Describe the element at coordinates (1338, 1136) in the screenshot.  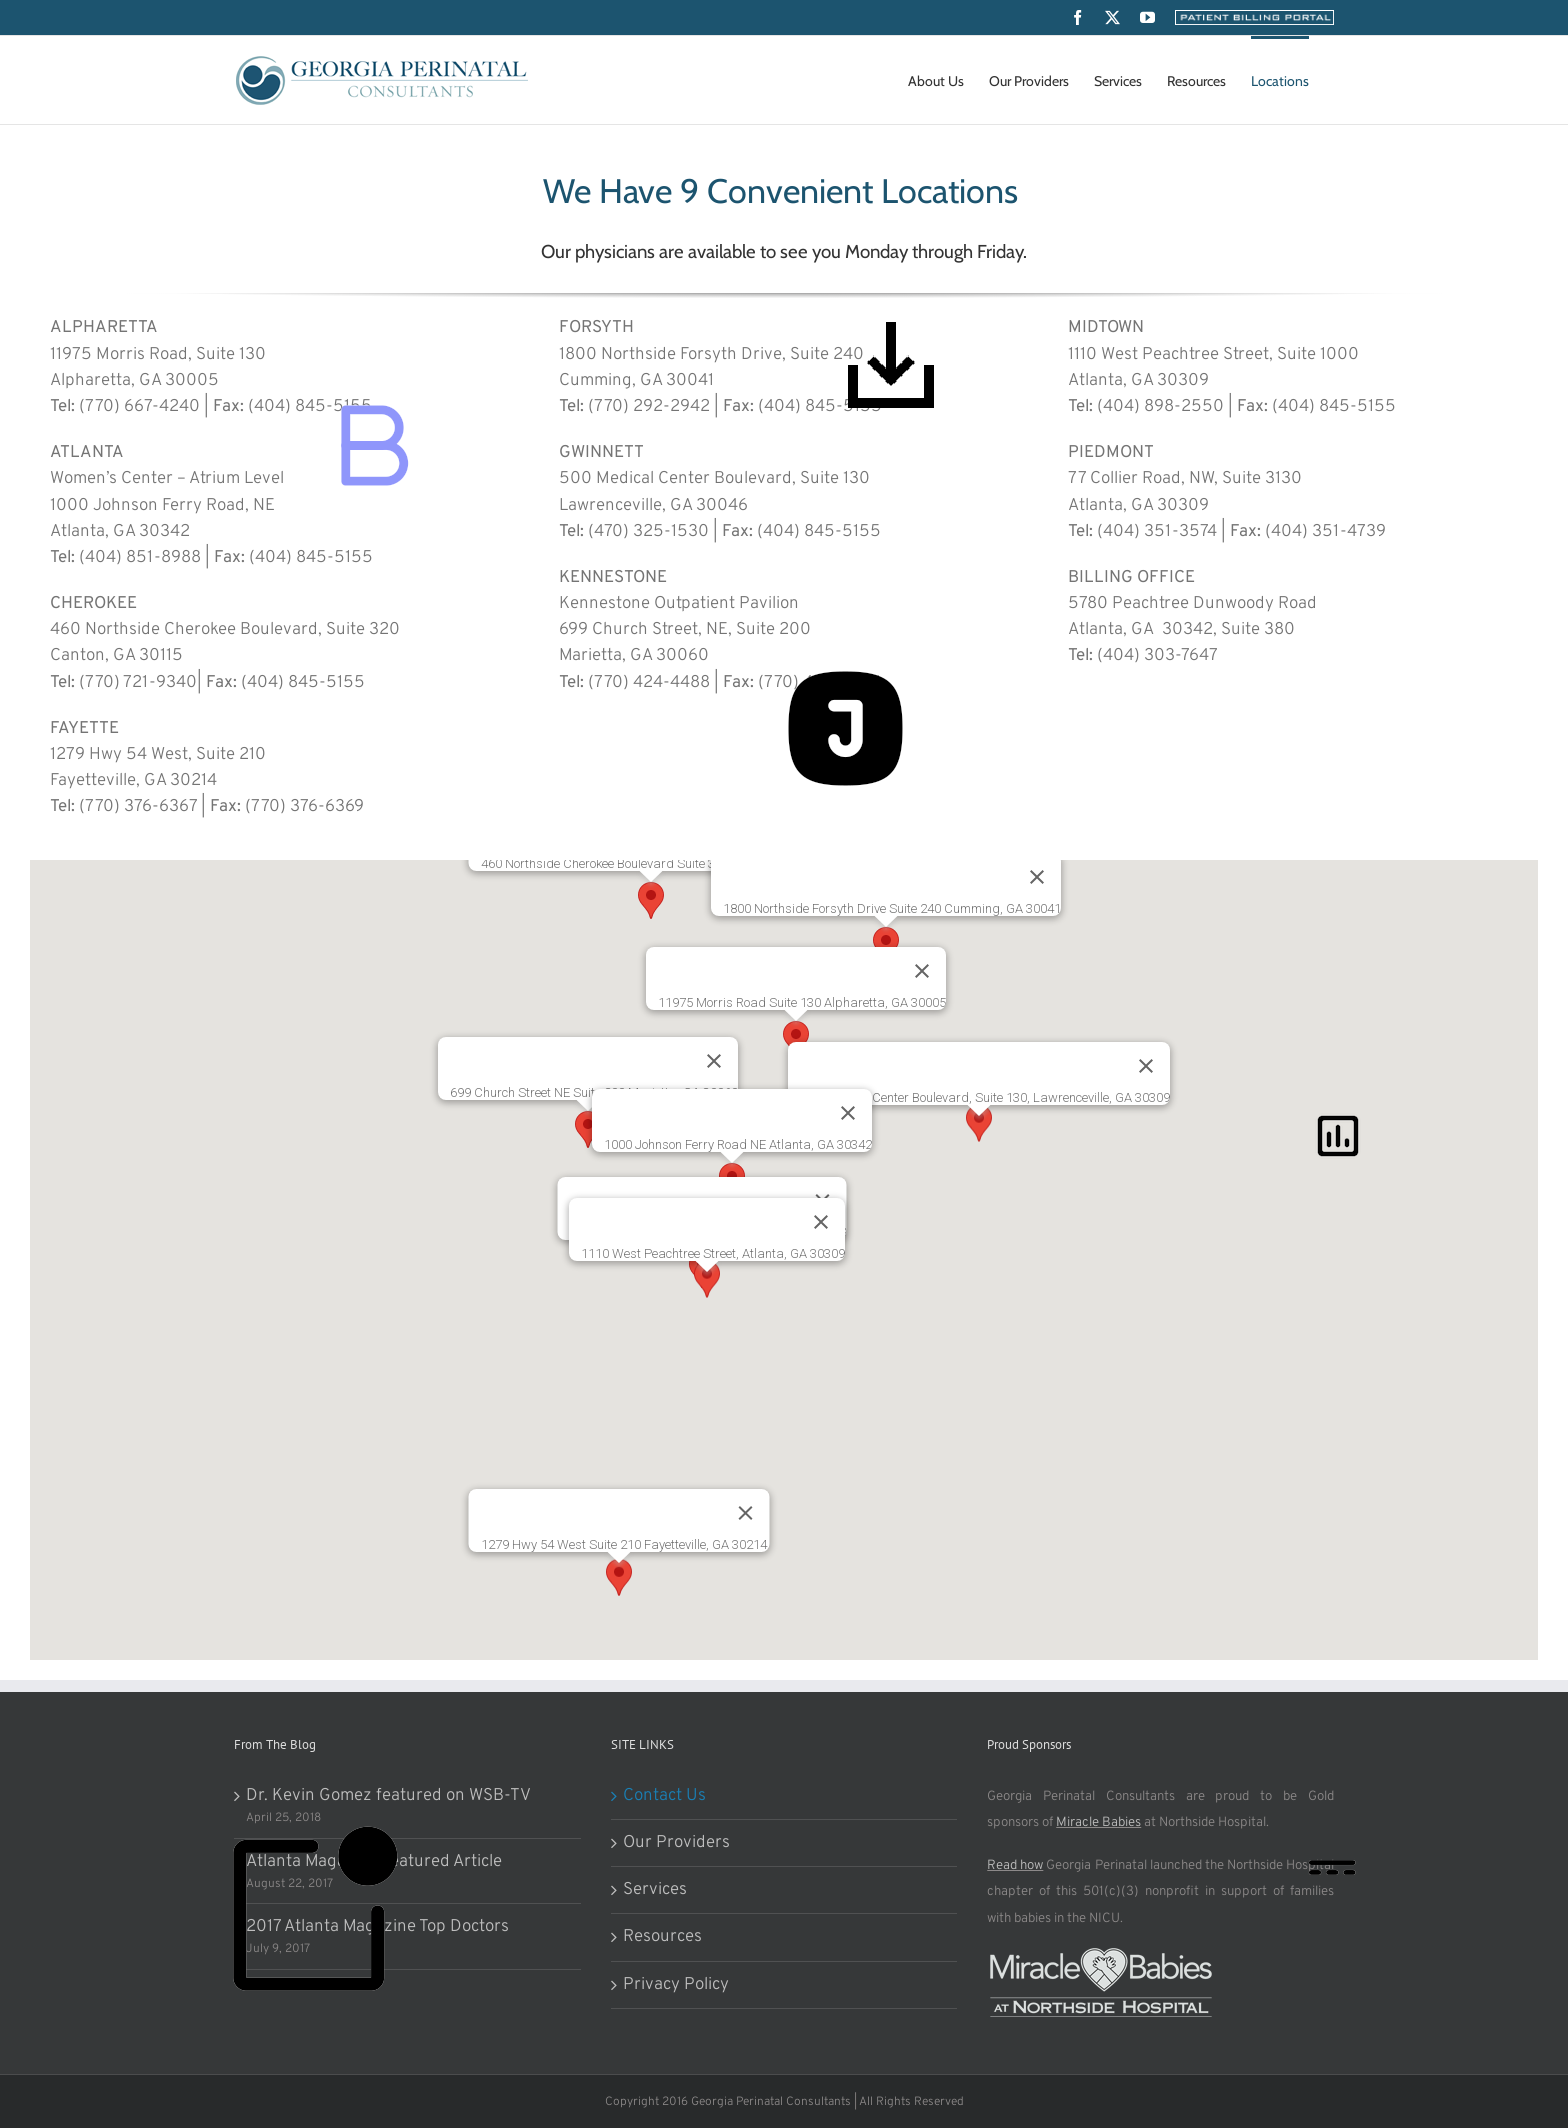
I see `insert a chart or graph into a document` at that location.